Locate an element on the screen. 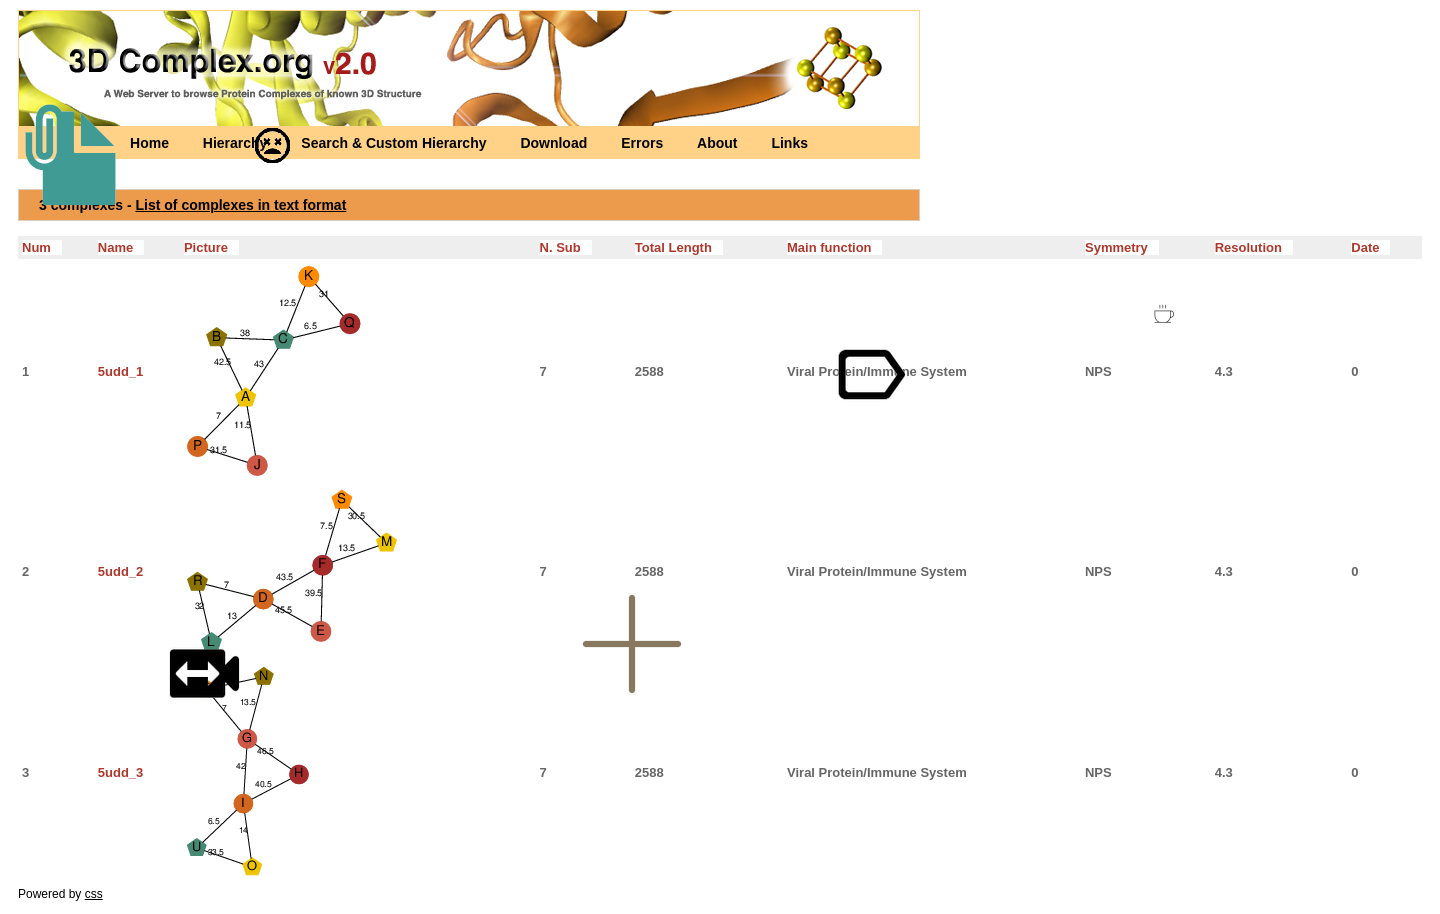 The width and height of the screenshot is (1440, 914). submit negative feedback or rating is located at coordinates (272, 145).